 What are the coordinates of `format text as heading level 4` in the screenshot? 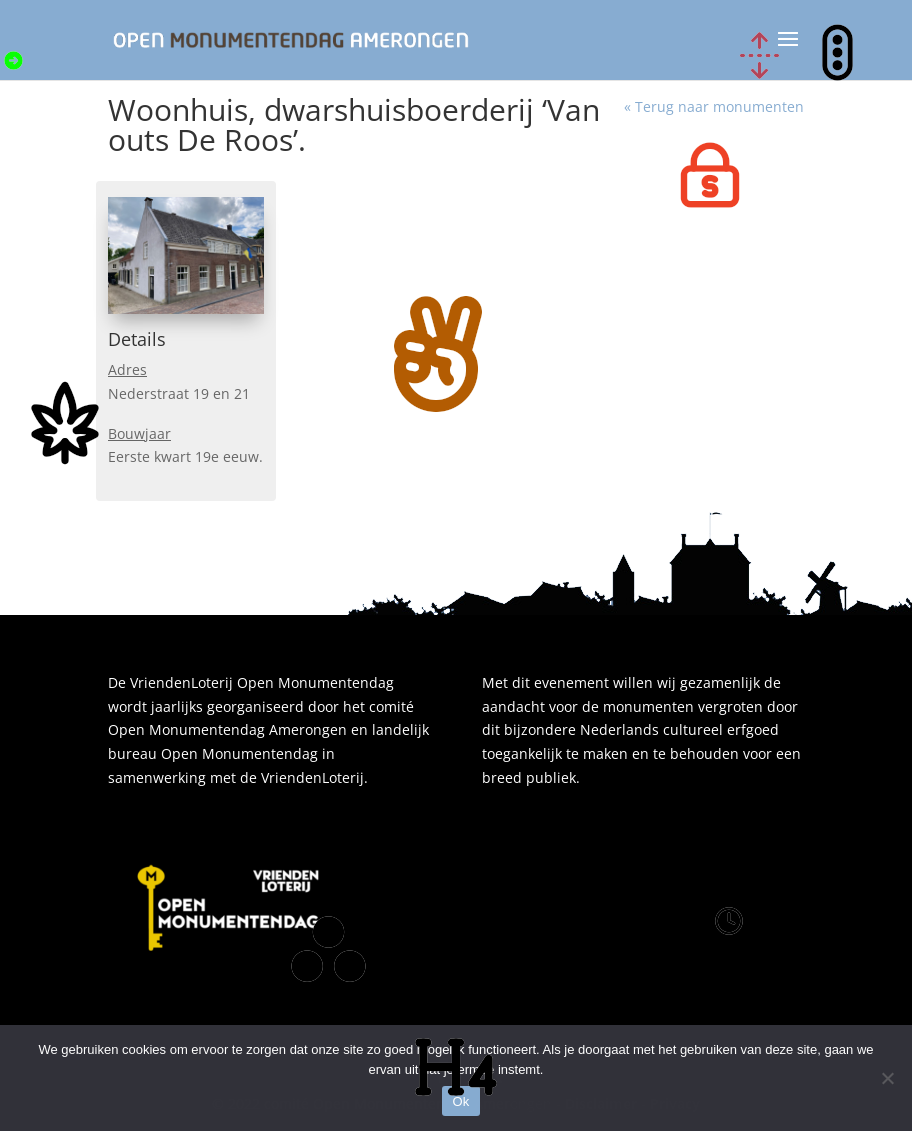 It's located at (456, 1067).